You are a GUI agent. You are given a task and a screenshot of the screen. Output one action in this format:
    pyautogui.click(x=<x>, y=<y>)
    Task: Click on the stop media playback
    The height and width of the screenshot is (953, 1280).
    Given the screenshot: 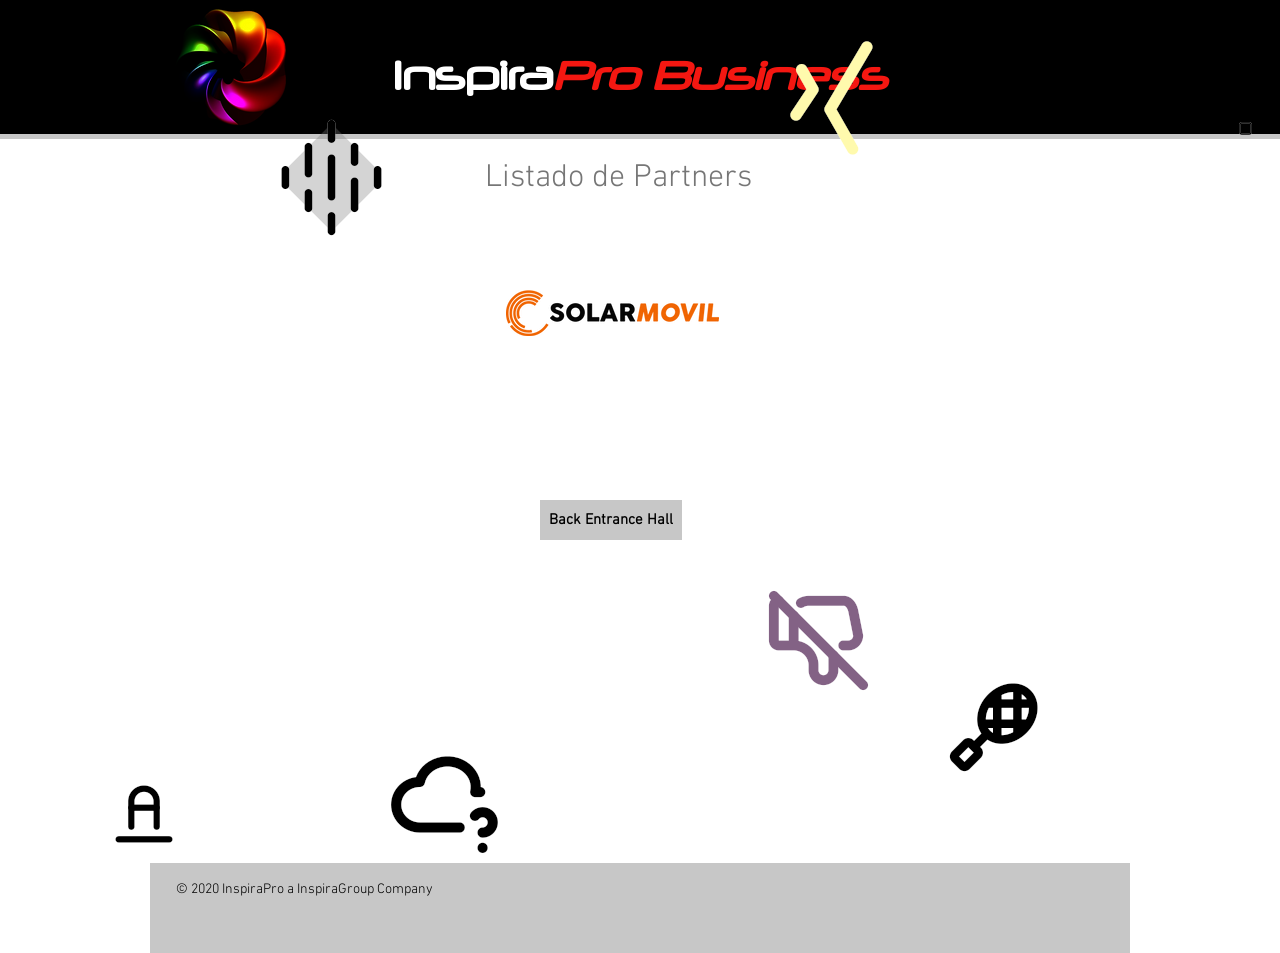 What is the action you would take?
    pyautogui.click(x=1245, y=128)
    